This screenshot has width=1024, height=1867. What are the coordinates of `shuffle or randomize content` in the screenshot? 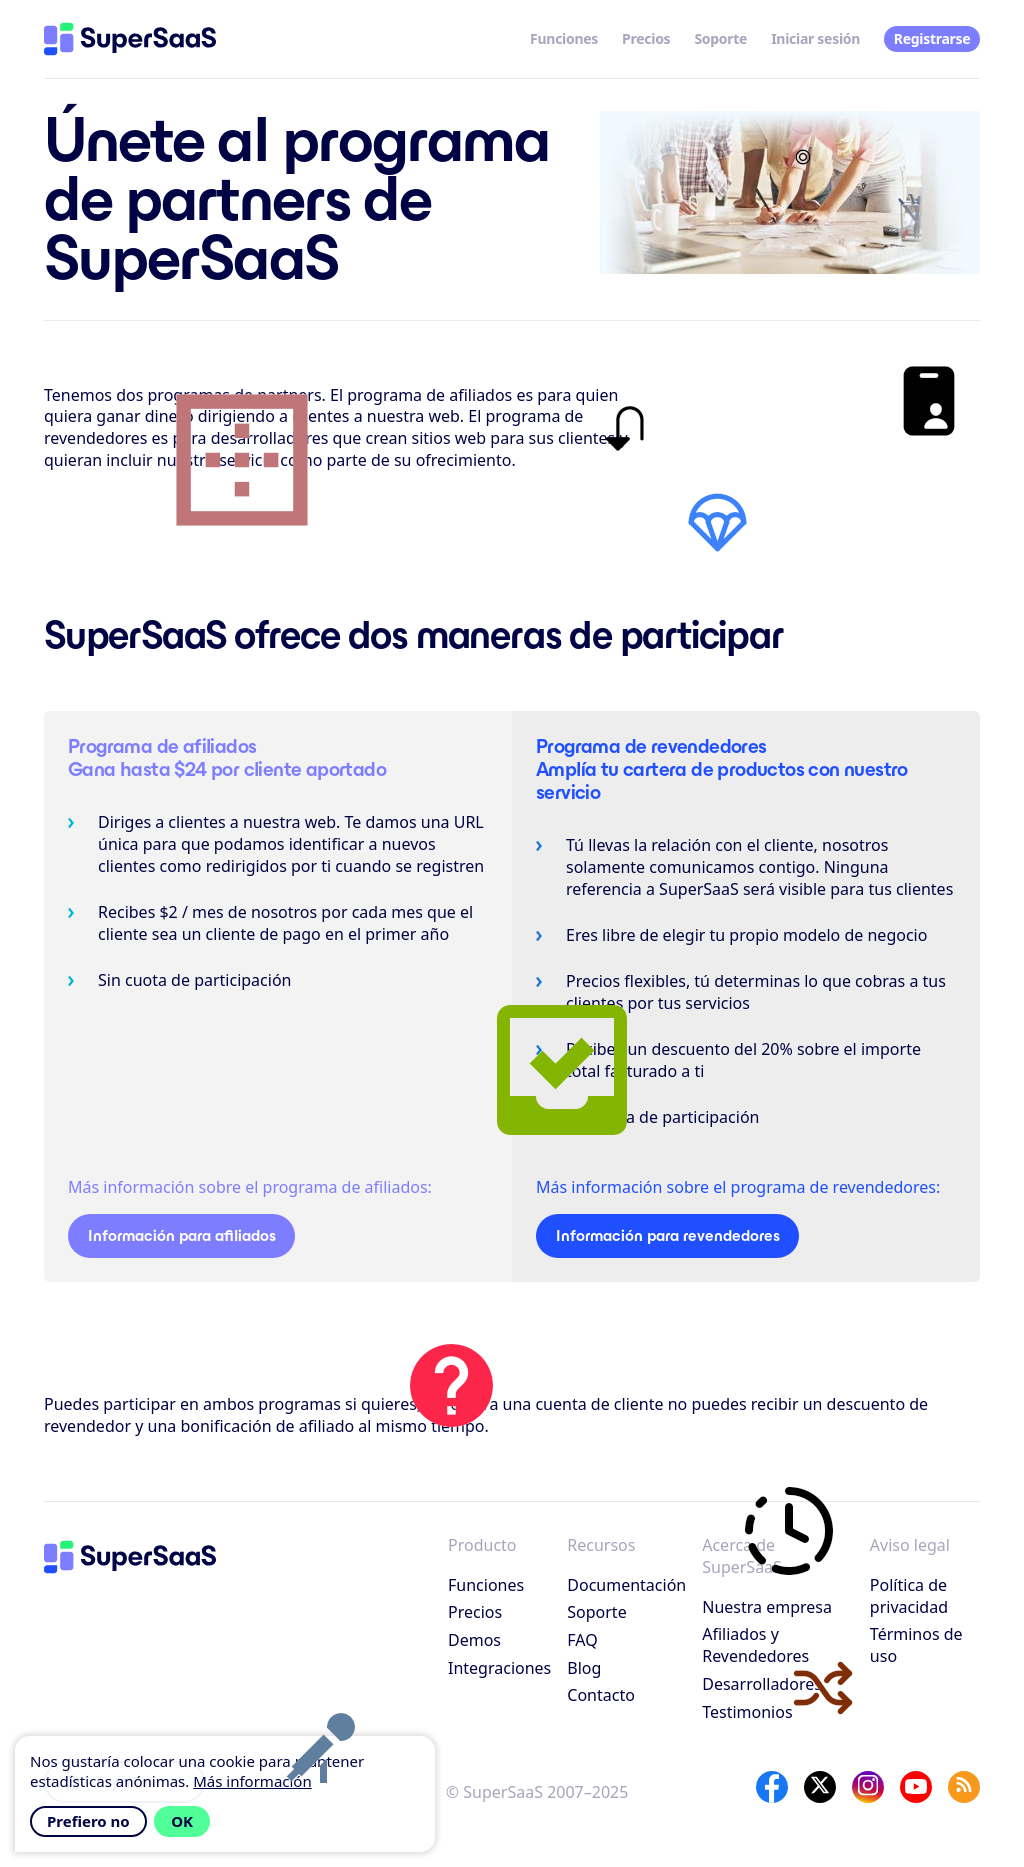 It's located at (823, 1688).